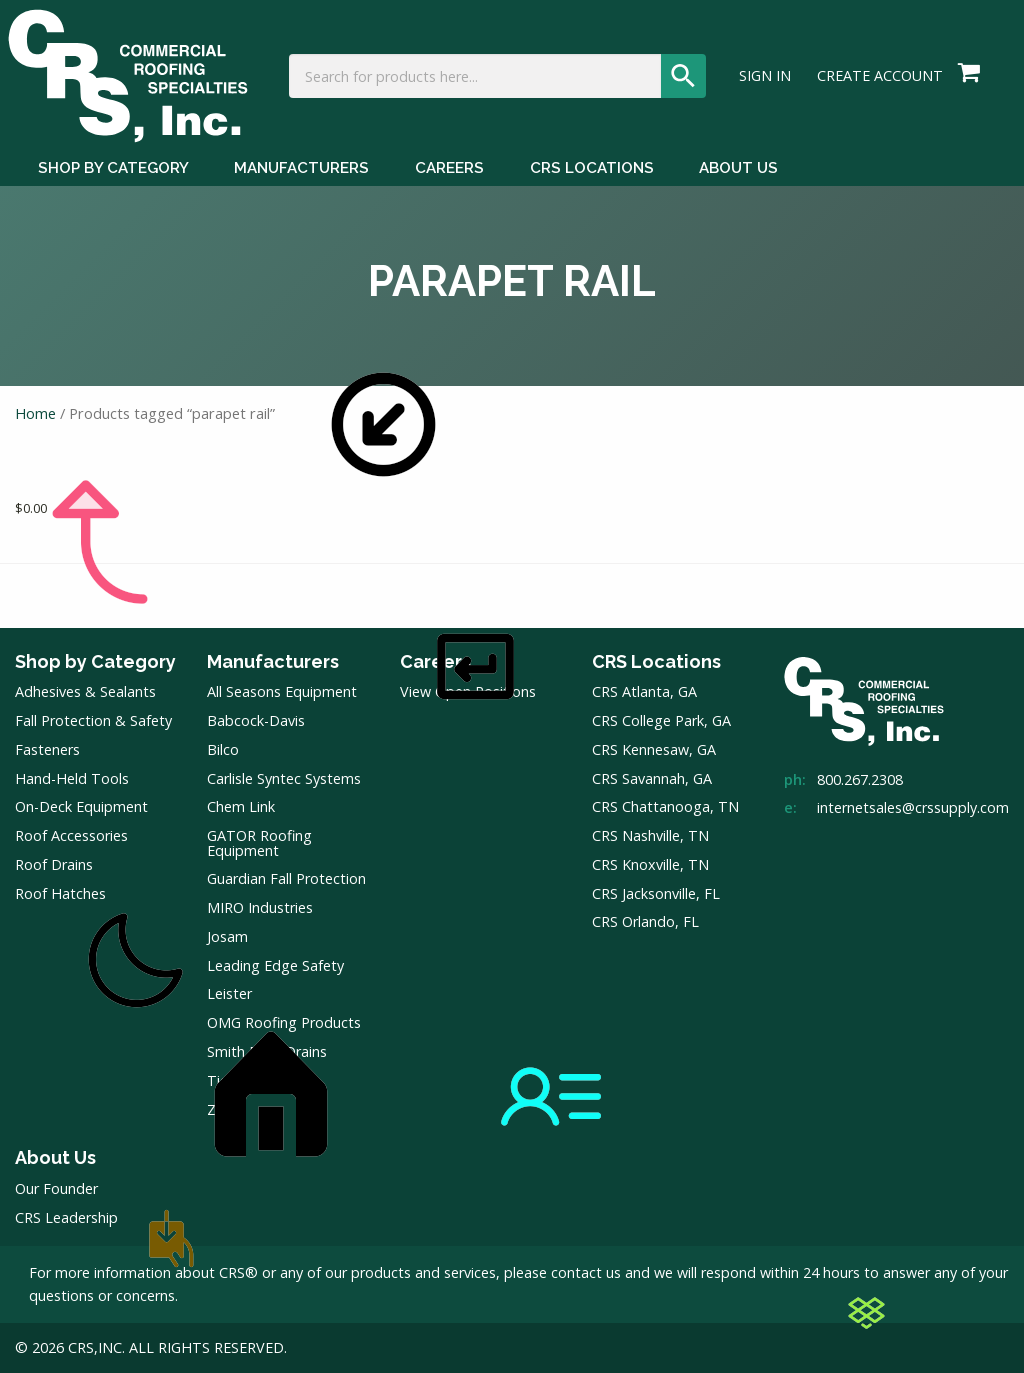 The height and width of the screenshot is (1373, 1024). What do you see at coordinates (383, 424) in the screenshot?
I see `navigate to previous or lower-left content` at bounding box center [383, 424].